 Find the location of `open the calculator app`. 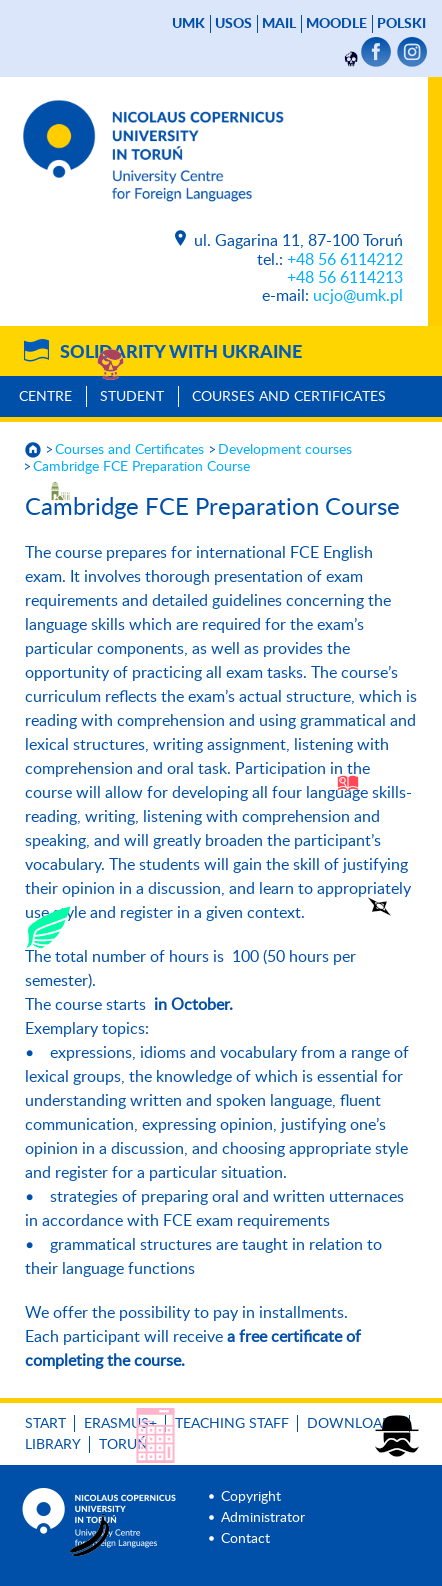

open the calculator app is located at coordinates (155, 1435).